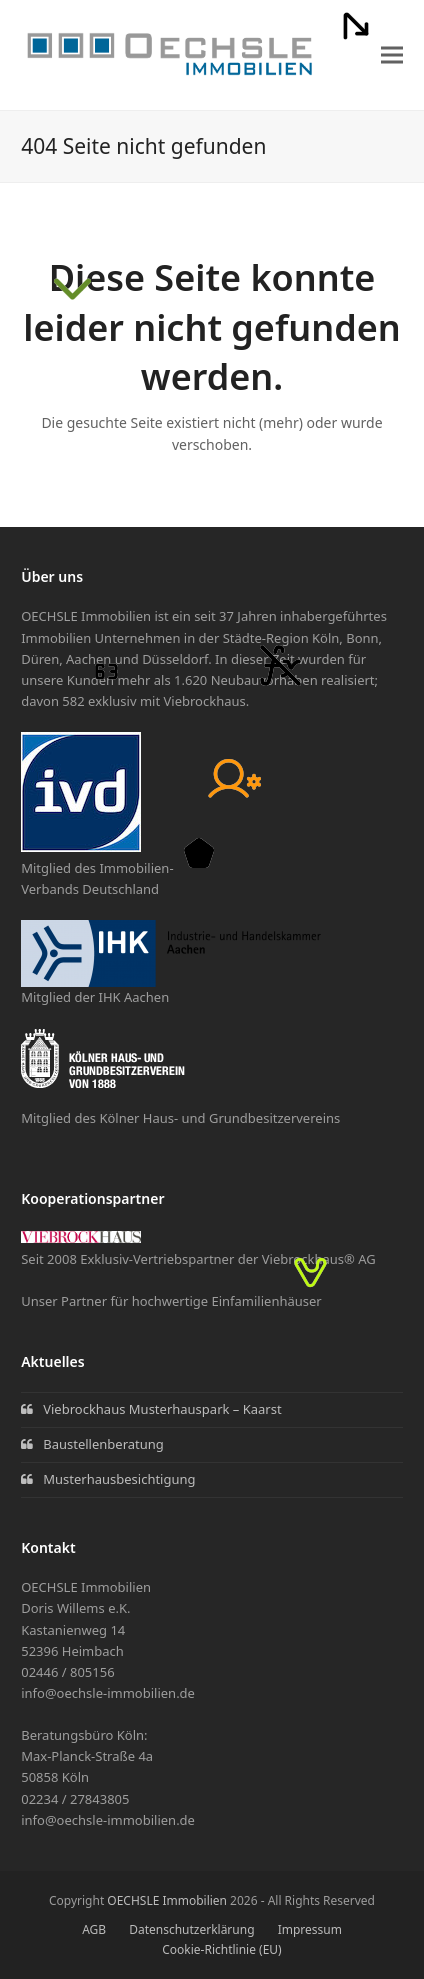  Describe the element at coordinates (355, 26) in the screenshot. I see `make a sharp right turn (navigation direction)` at that location.